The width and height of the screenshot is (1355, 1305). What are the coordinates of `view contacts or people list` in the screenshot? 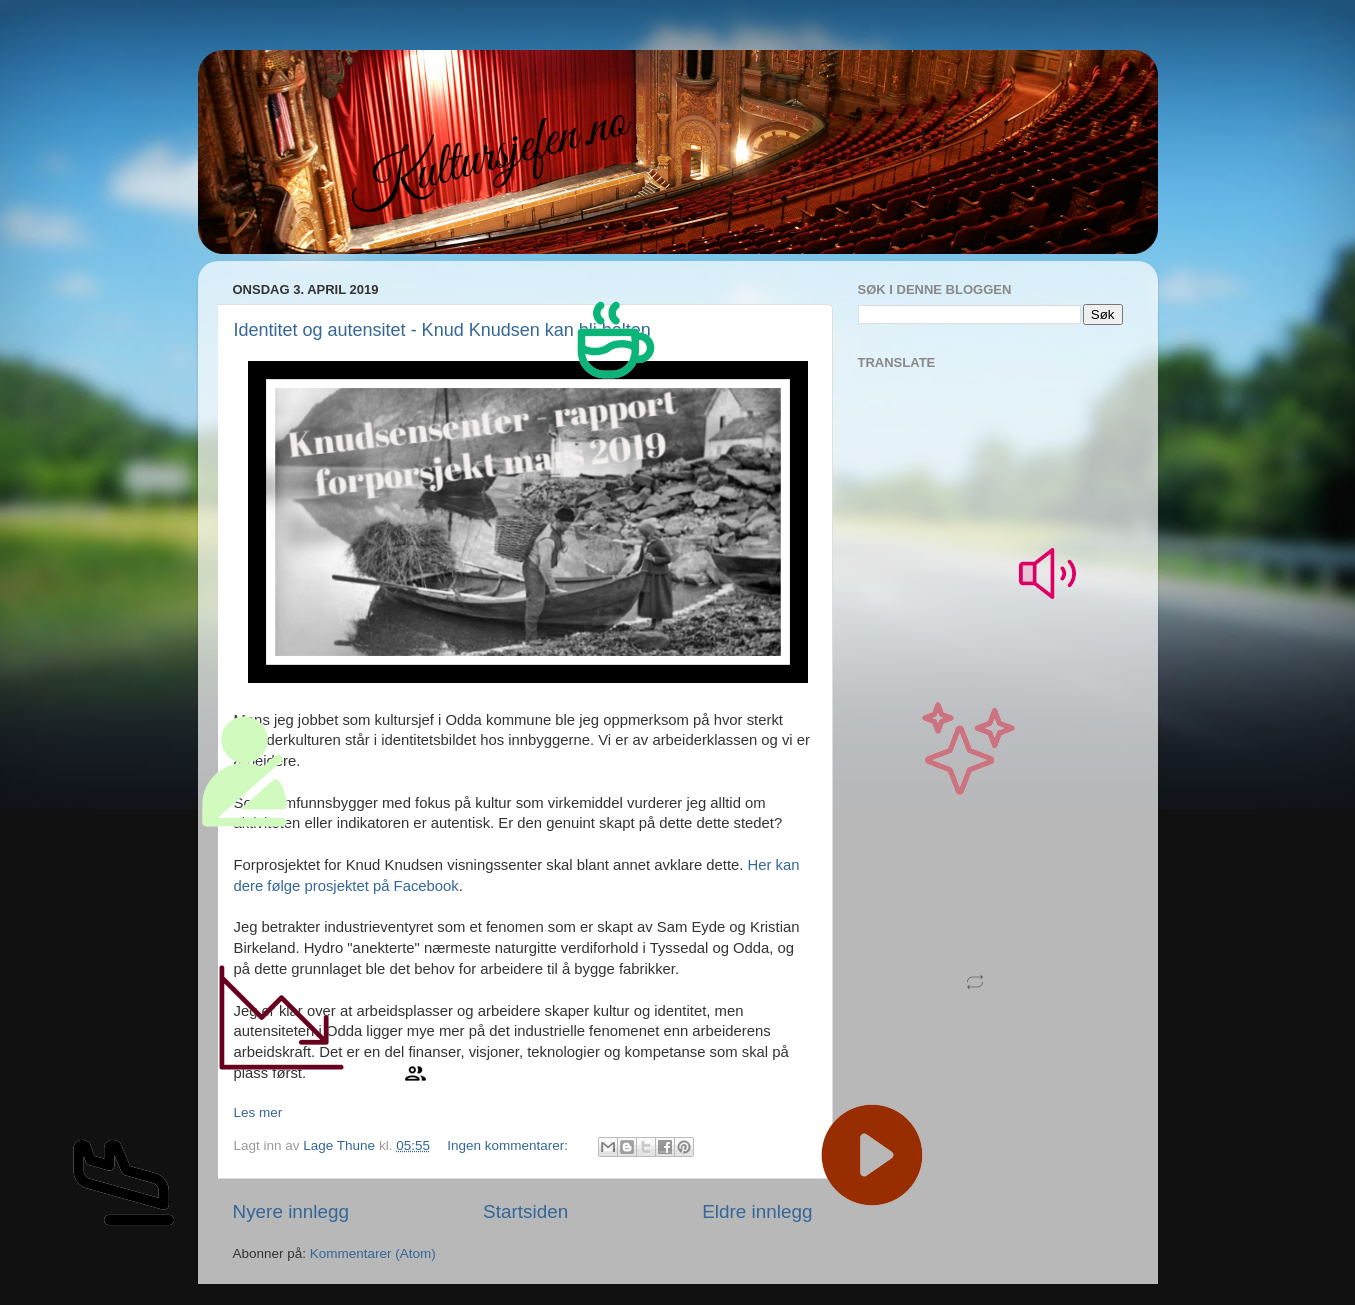 It's located at (415, 1073).